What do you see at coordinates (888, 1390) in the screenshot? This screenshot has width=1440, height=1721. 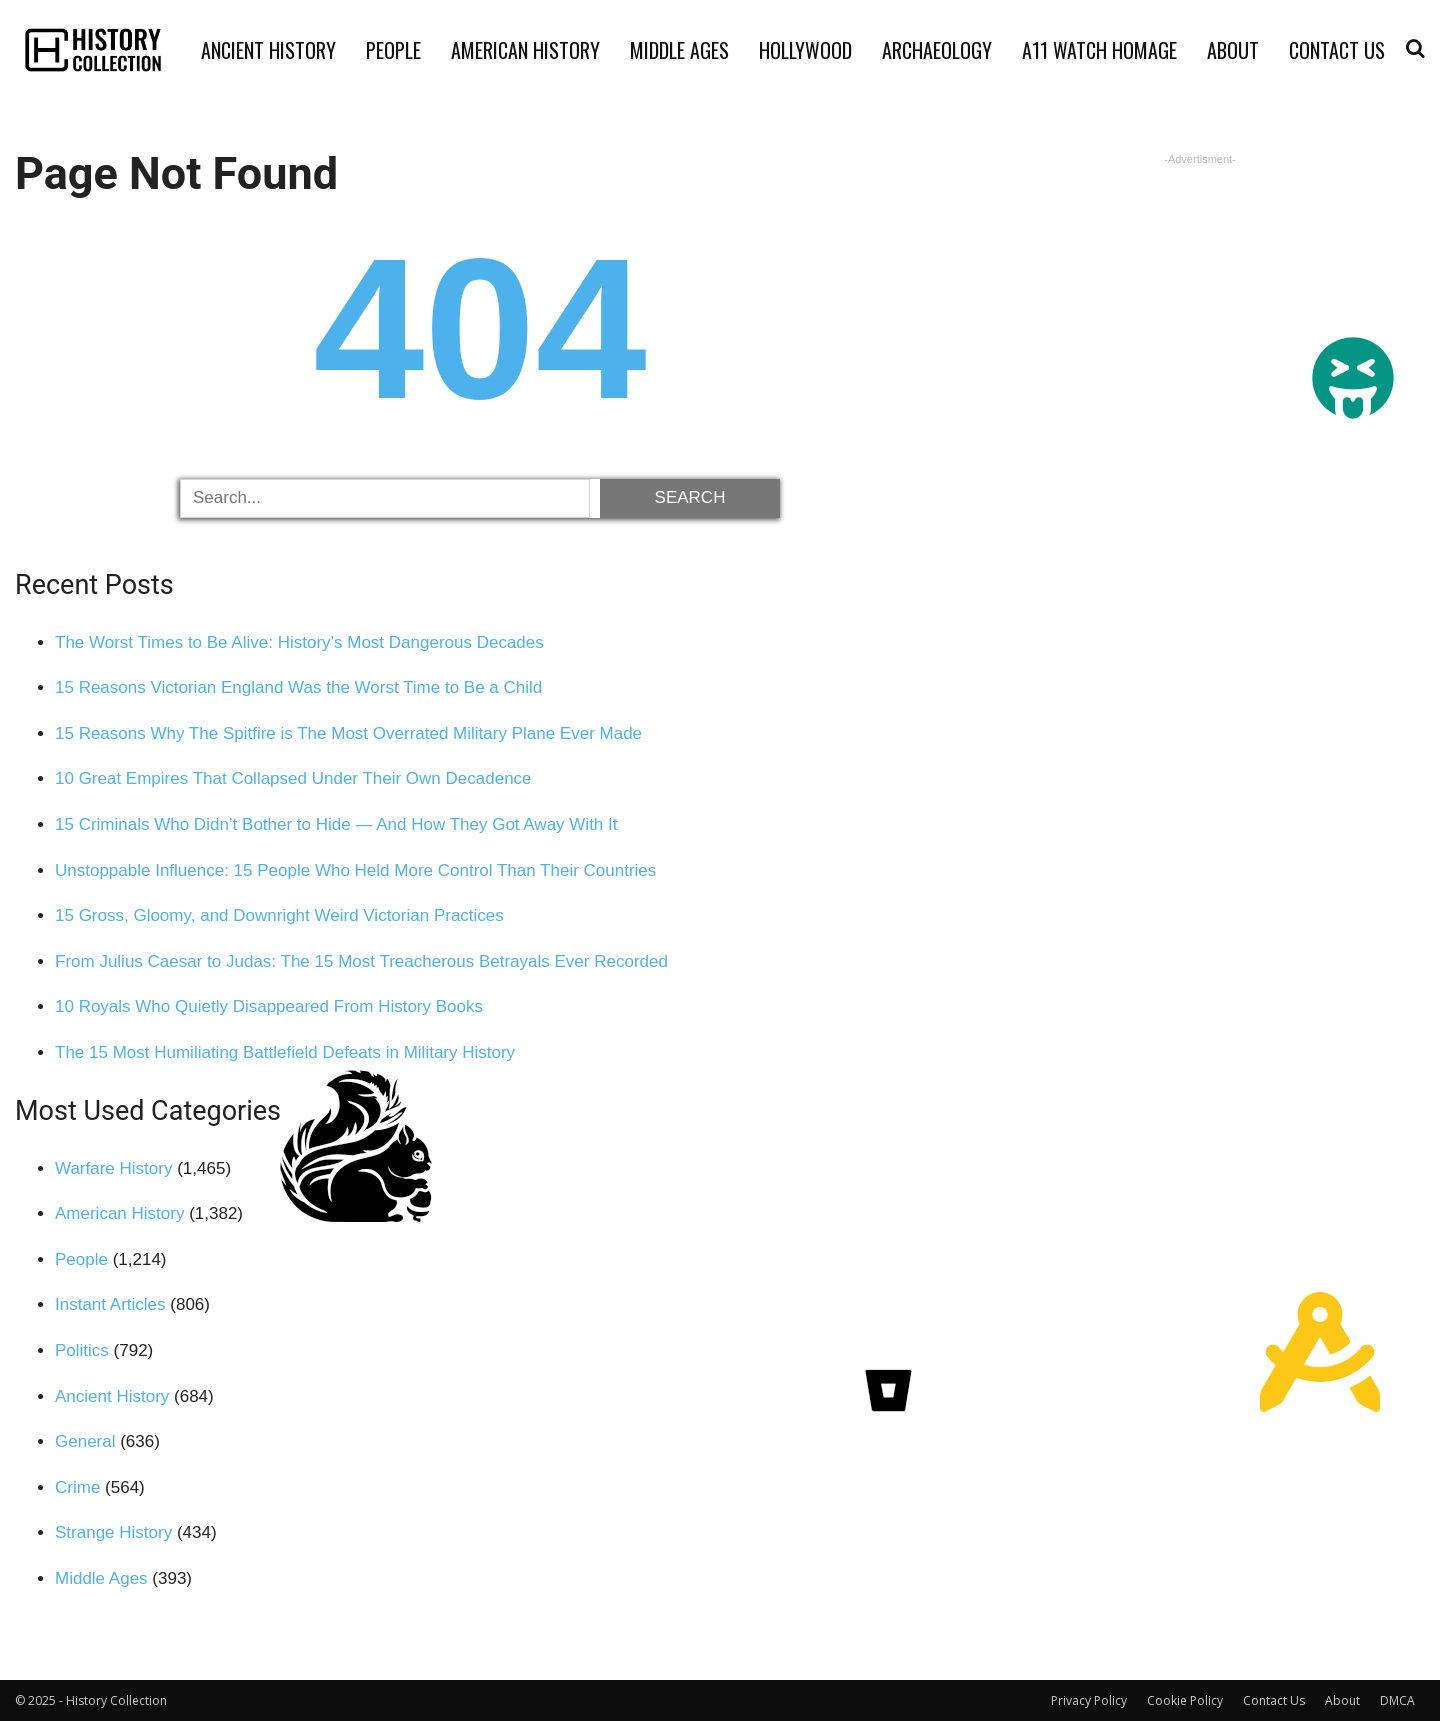 I see `open bitbucket repository` at bounding box center [888, 1390].